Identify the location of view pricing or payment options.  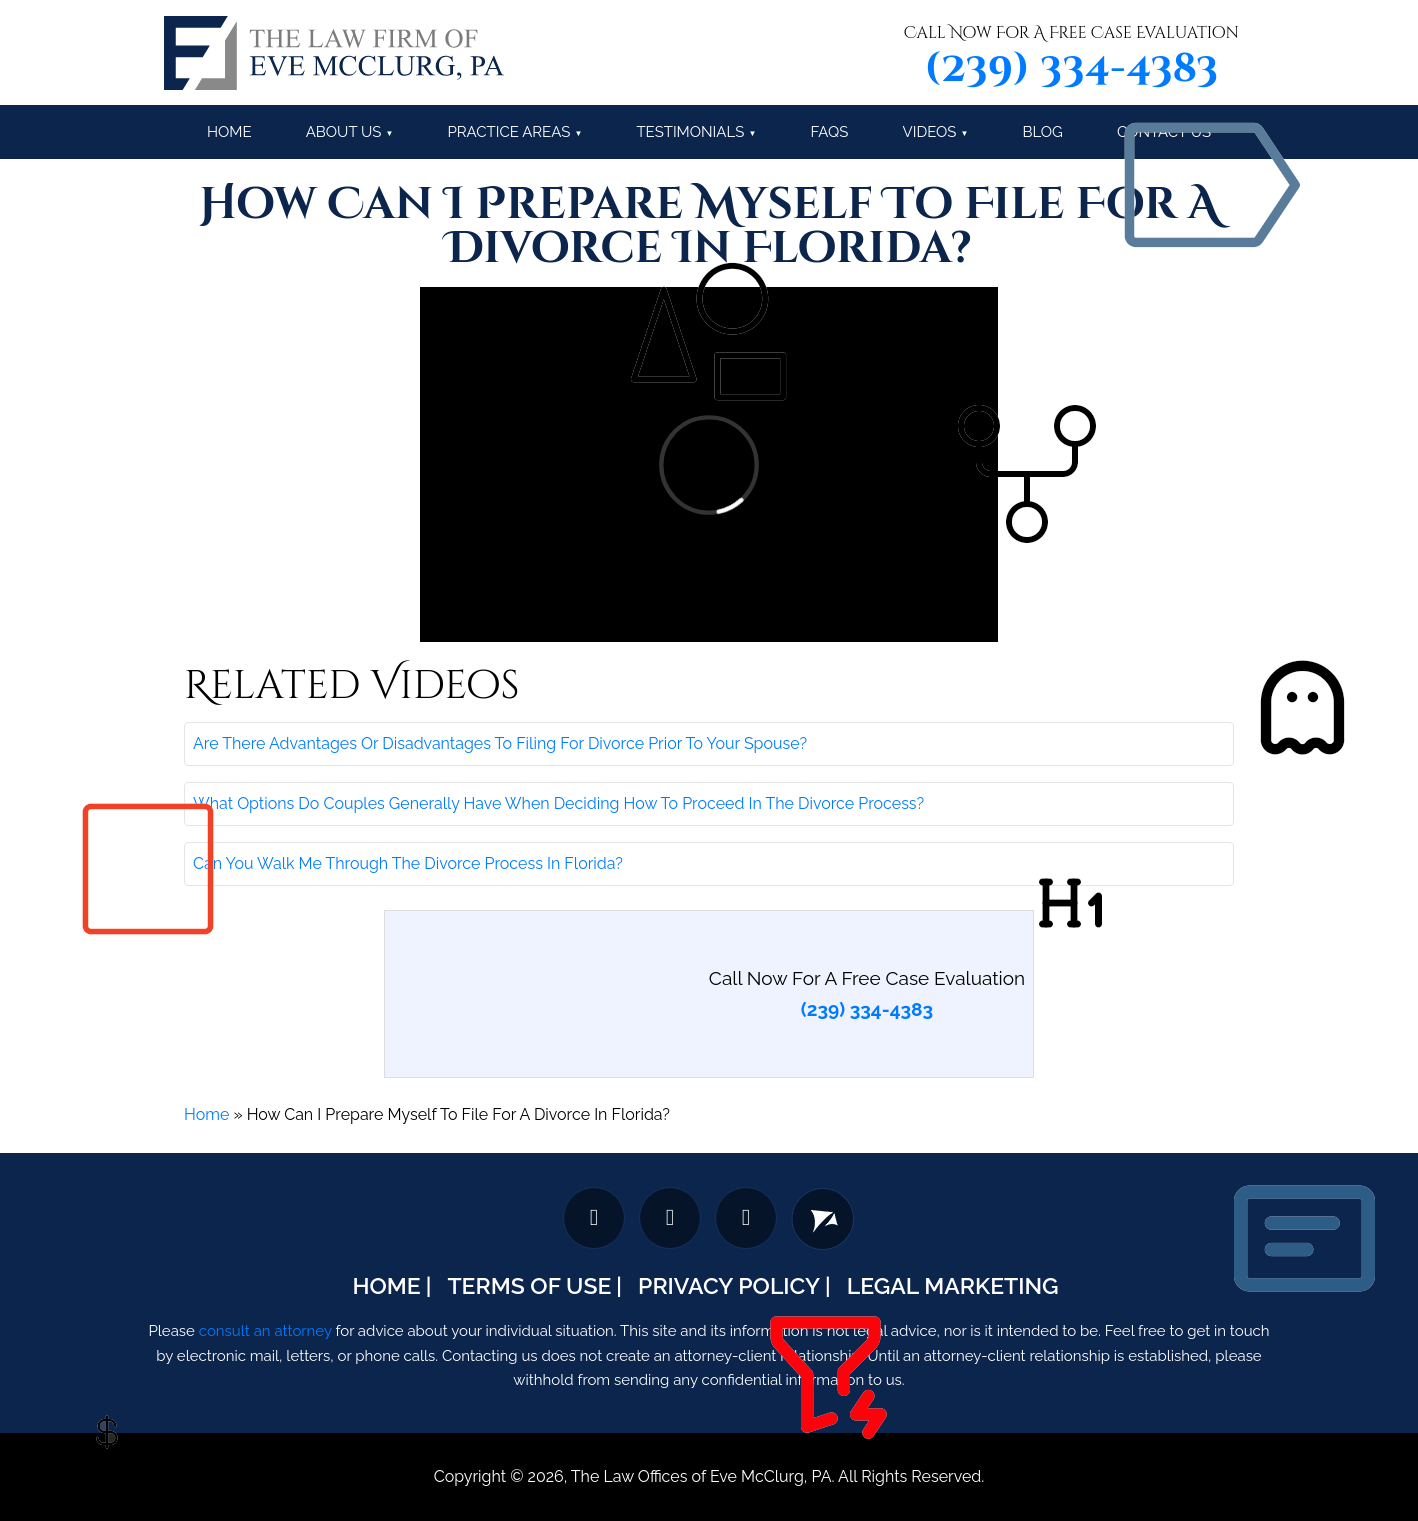
(107, 1432).